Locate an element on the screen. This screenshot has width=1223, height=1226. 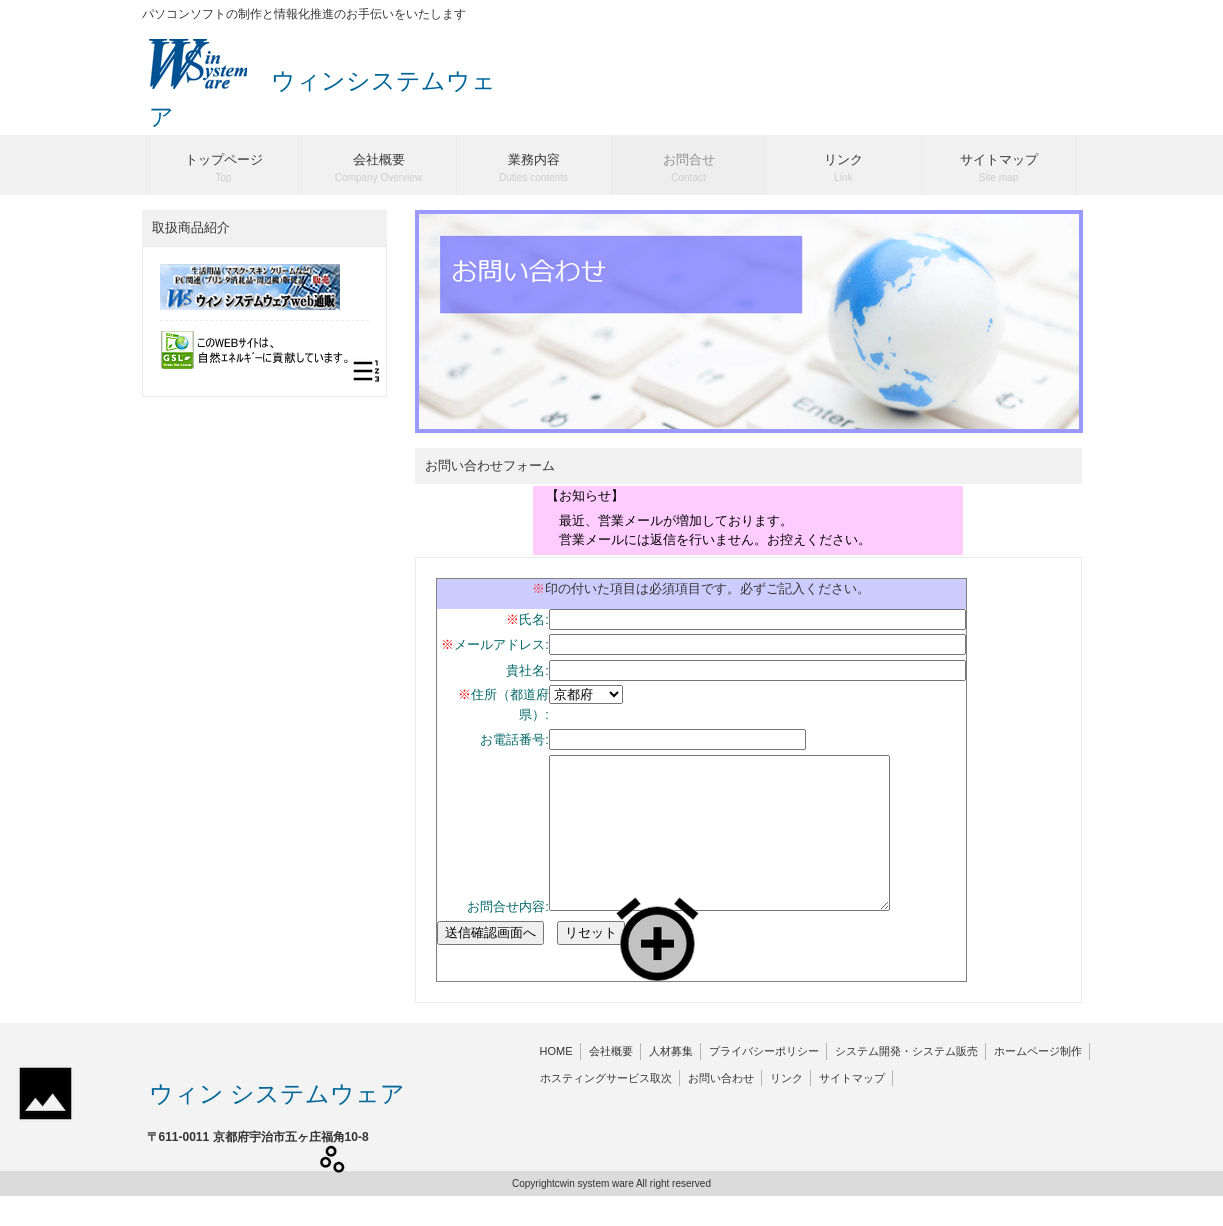
view photos or images is located at coordinates (45, 1093).